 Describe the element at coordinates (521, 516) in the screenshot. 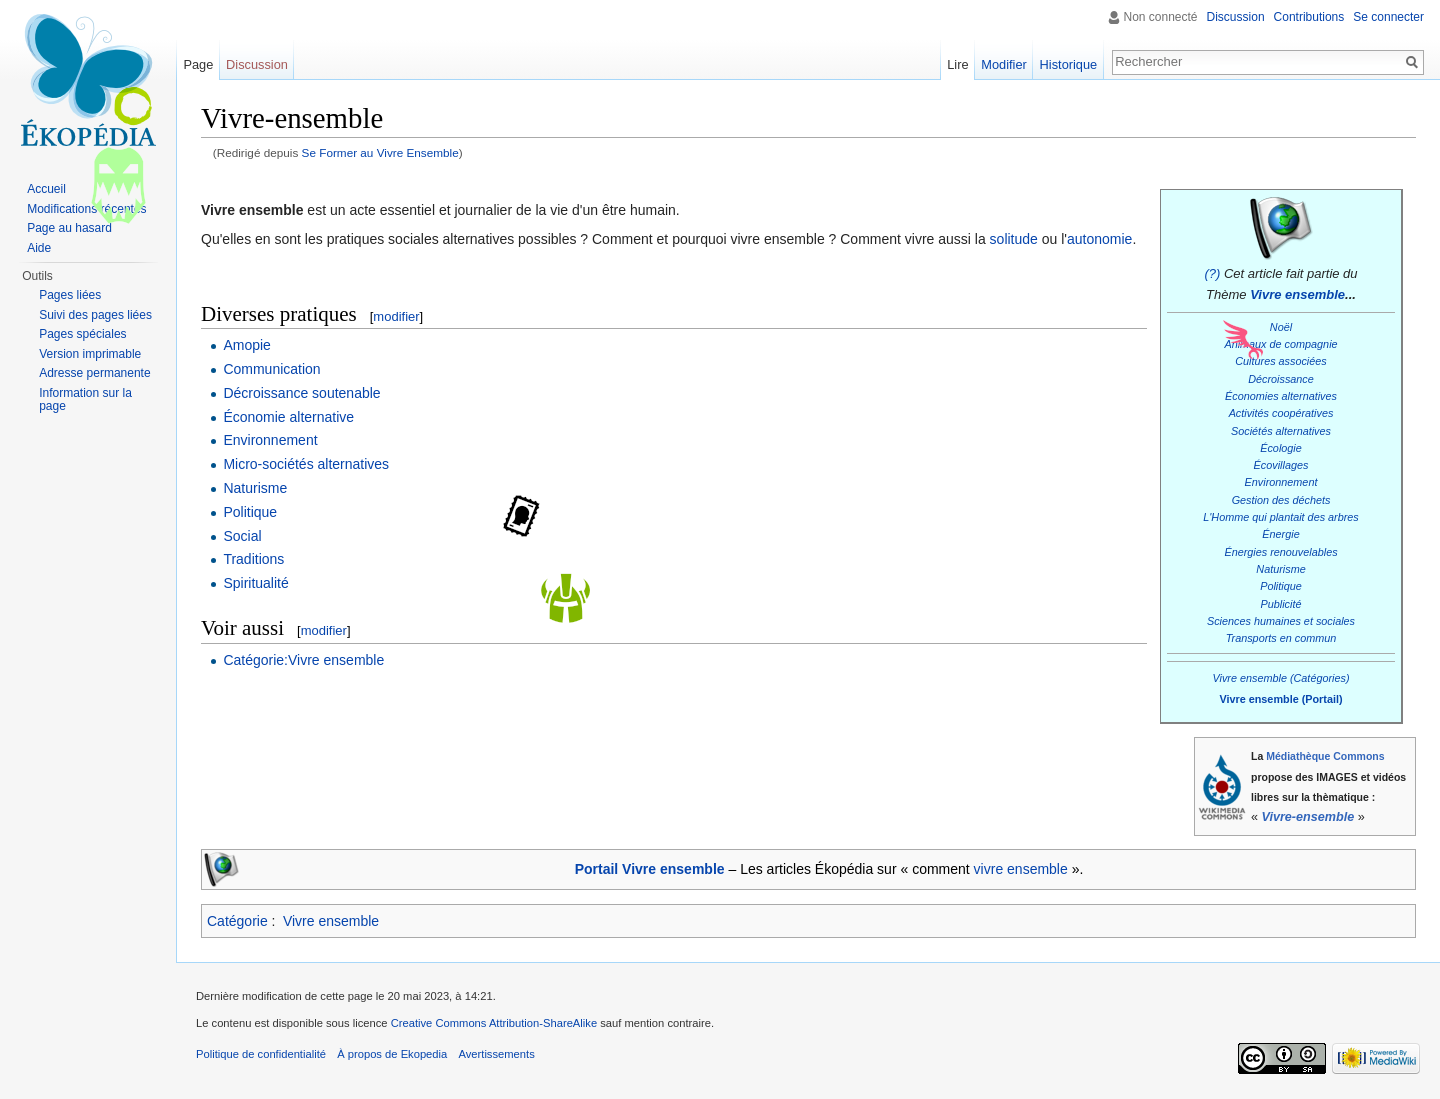

I see `send a letter or mail item` at that location.